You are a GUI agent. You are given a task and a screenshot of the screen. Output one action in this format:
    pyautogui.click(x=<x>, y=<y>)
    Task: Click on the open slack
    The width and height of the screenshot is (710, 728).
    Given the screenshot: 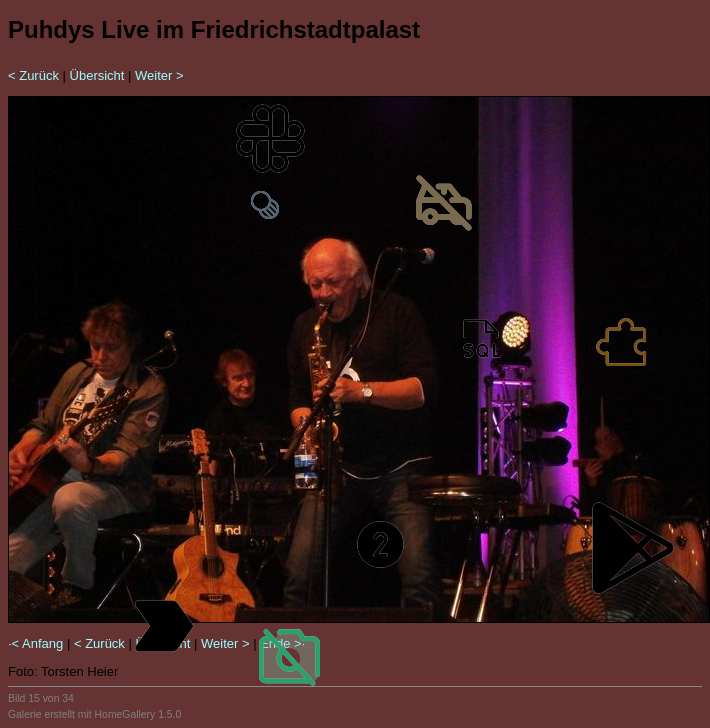 What is the action you would take?
    pyautogui.click(x=270, y=138)
    